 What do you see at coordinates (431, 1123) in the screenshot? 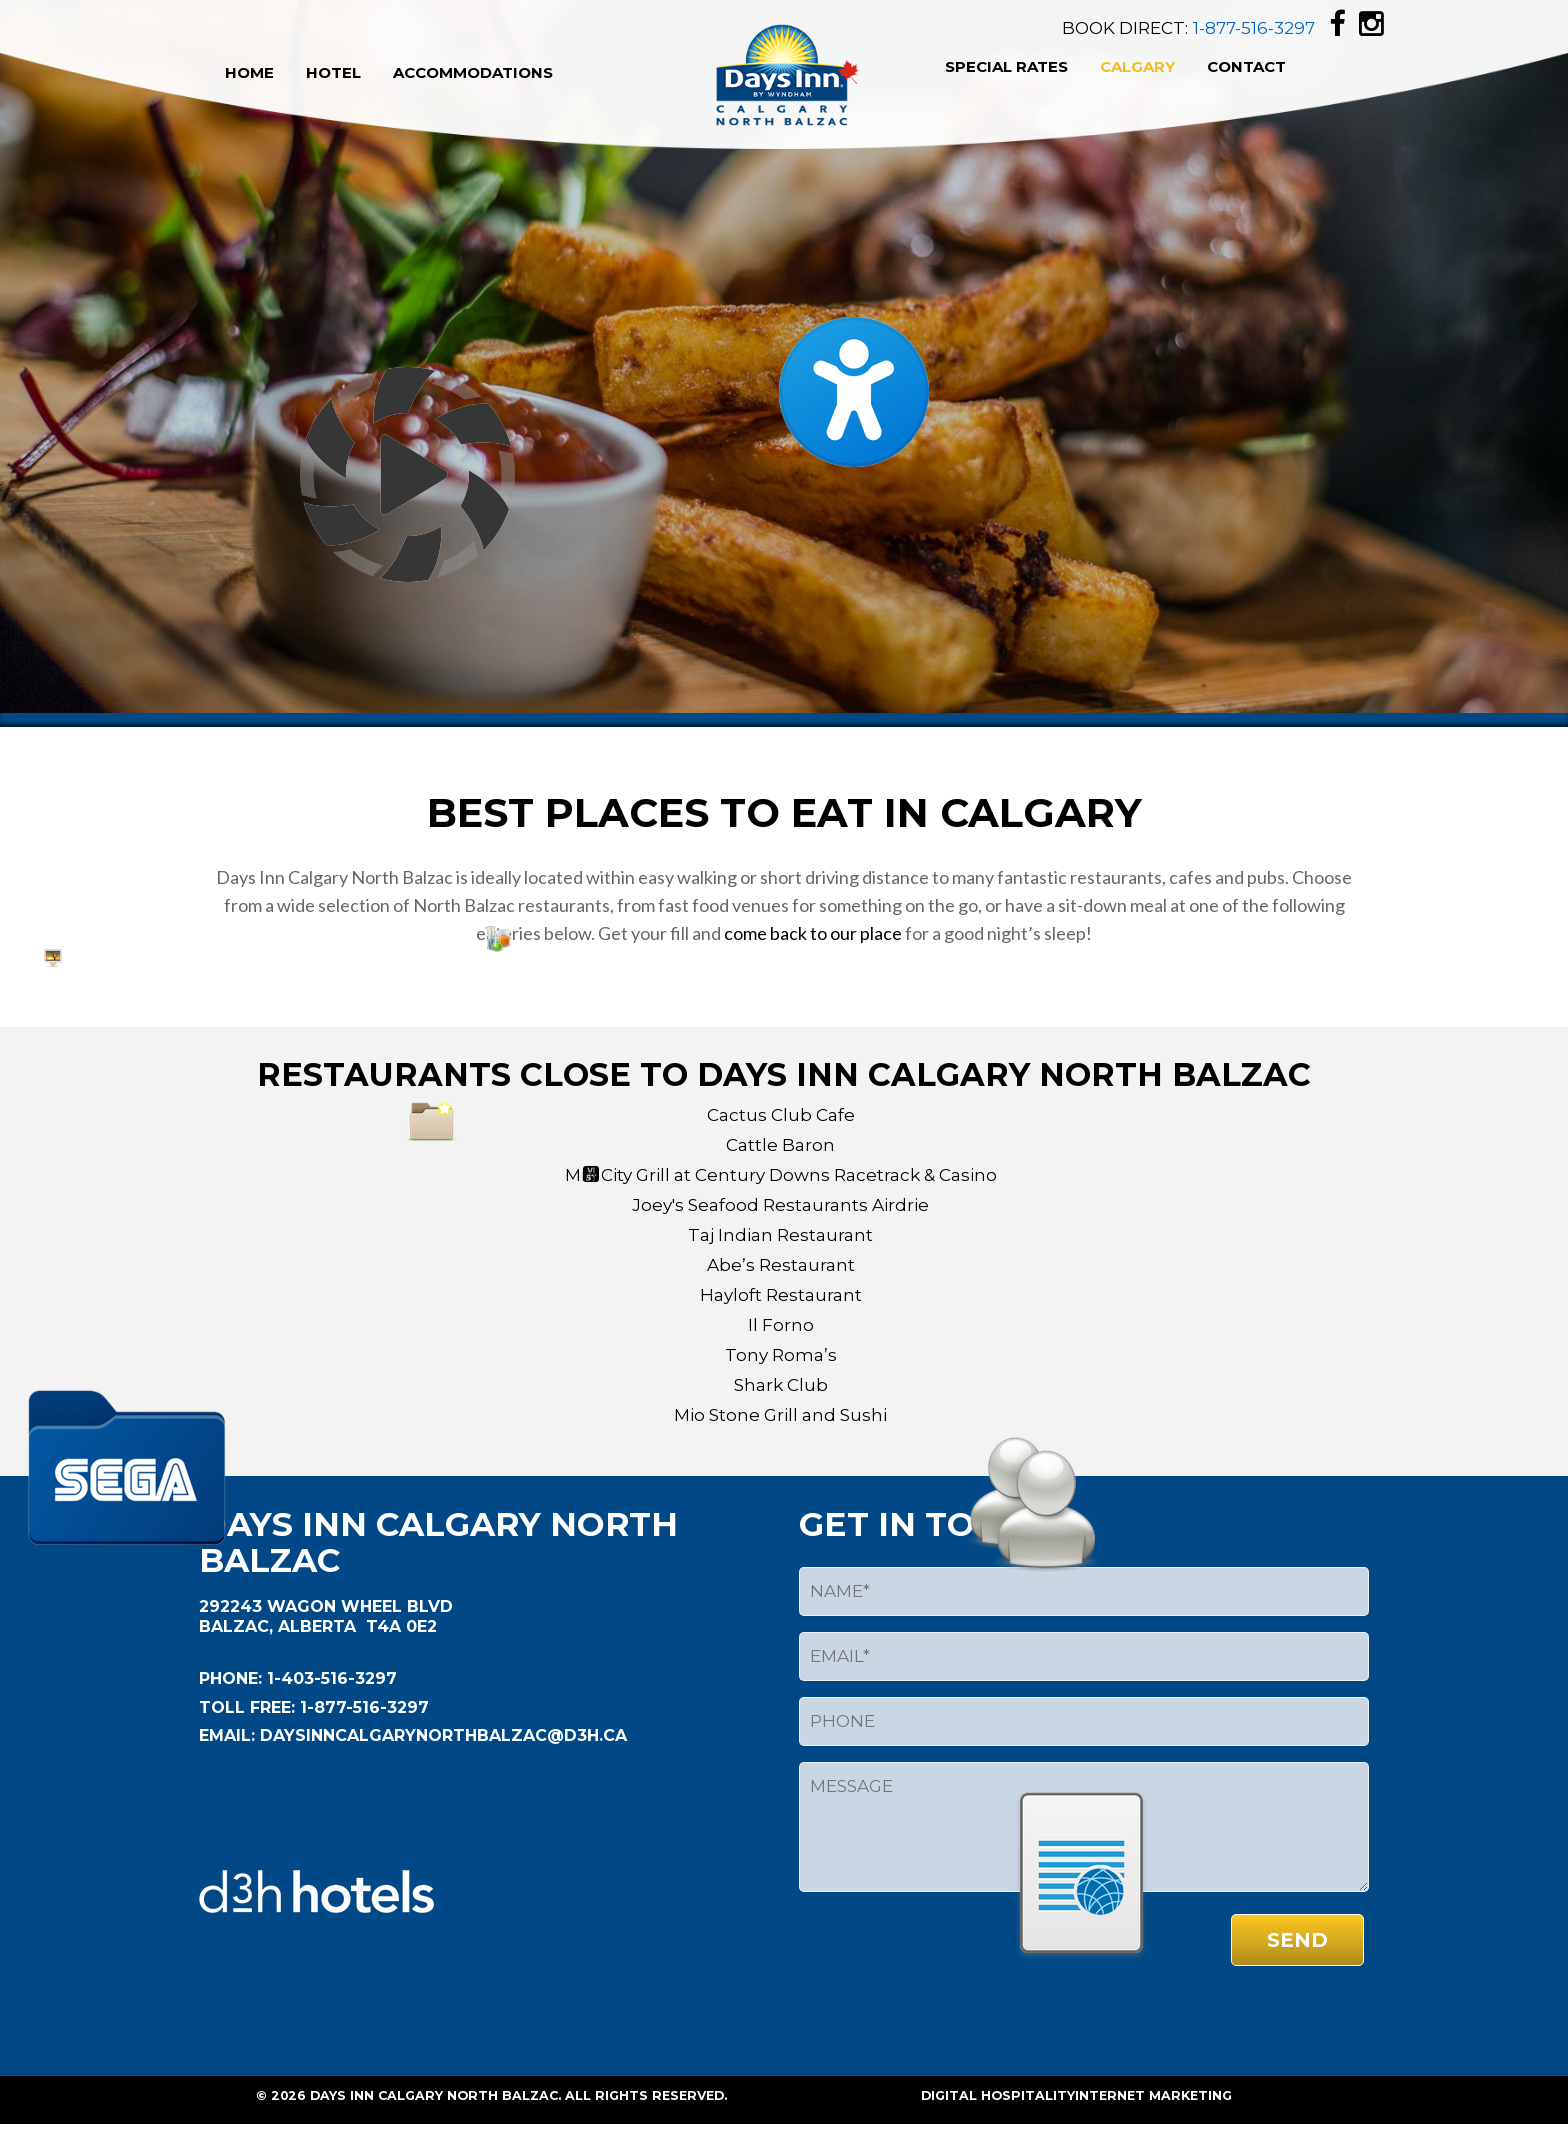
I see `create a new folder` at bounding box center [431, 1123].